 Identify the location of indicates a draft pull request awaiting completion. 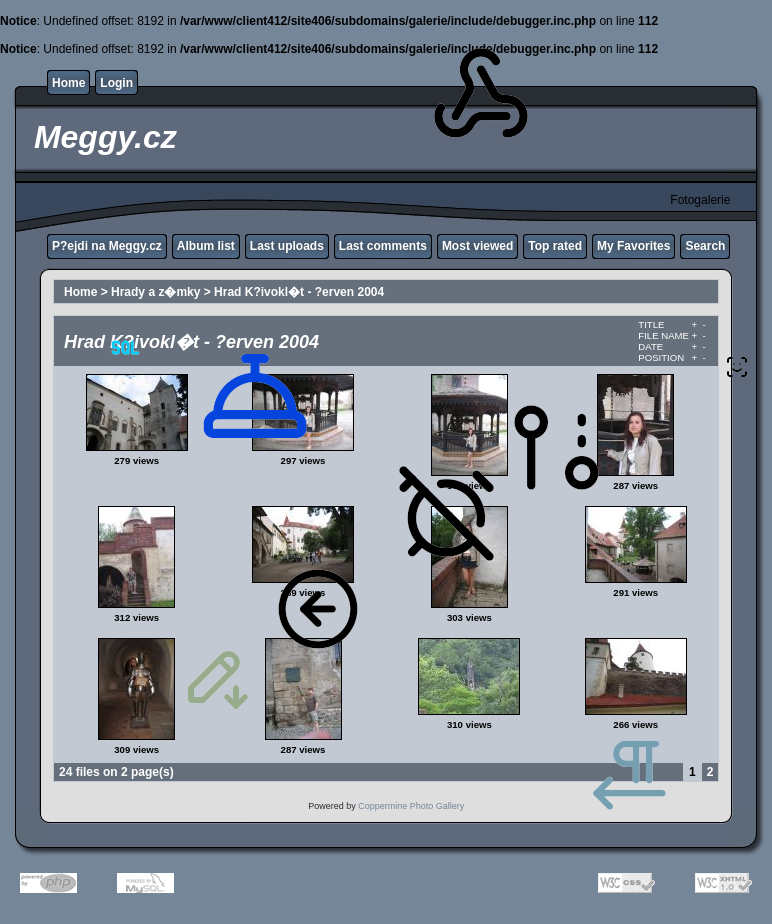
(556, 447).